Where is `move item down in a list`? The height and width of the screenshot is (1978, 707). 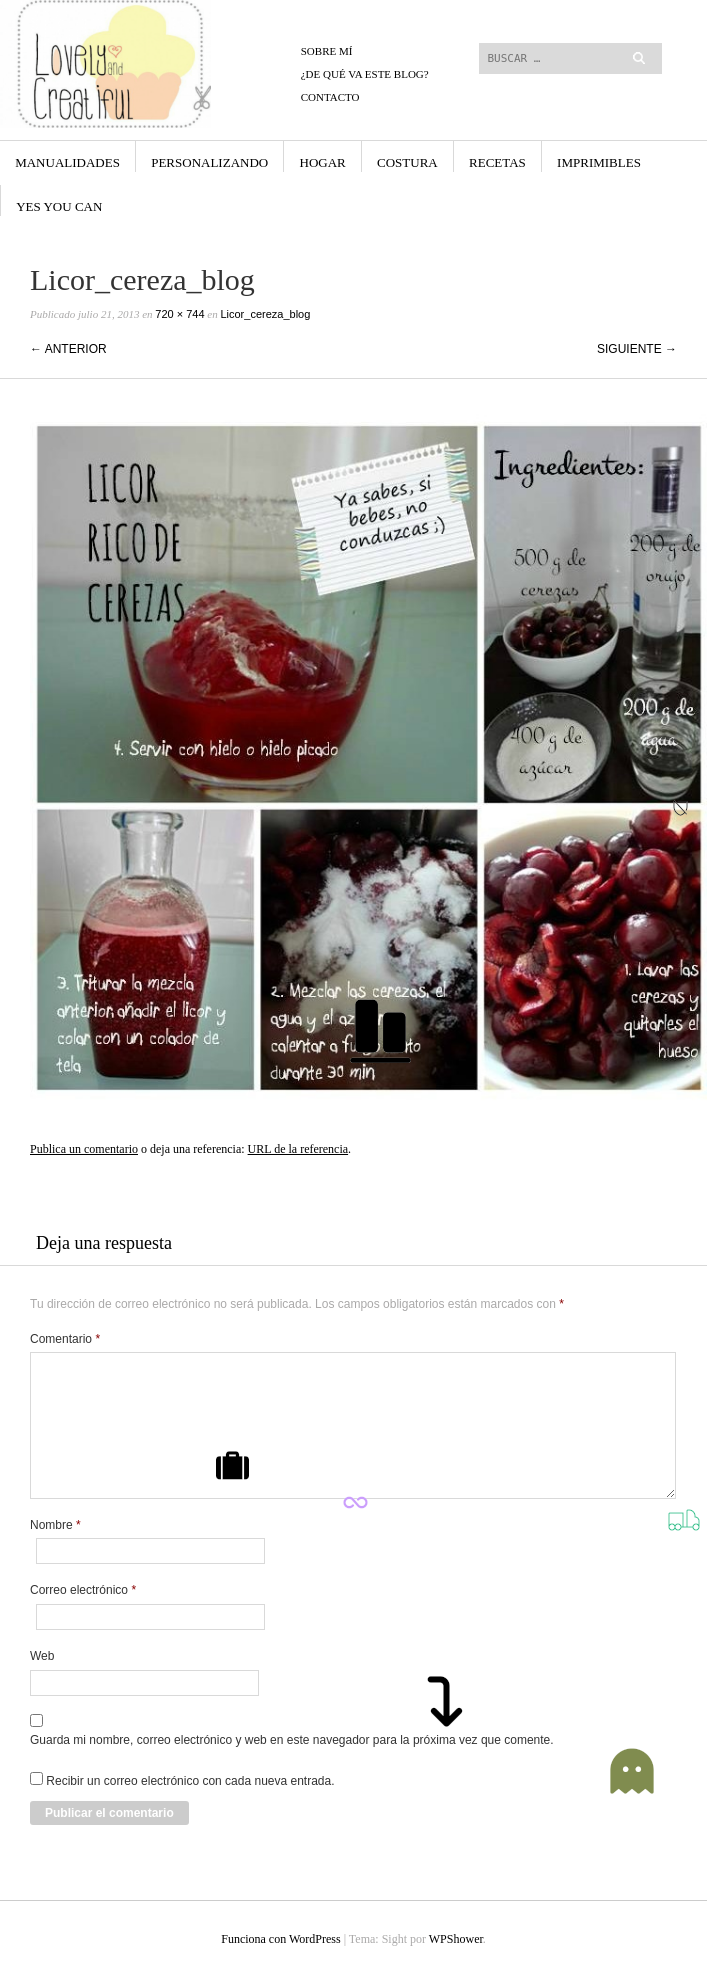 move item down in a list is located at coordinates (446, 1701).